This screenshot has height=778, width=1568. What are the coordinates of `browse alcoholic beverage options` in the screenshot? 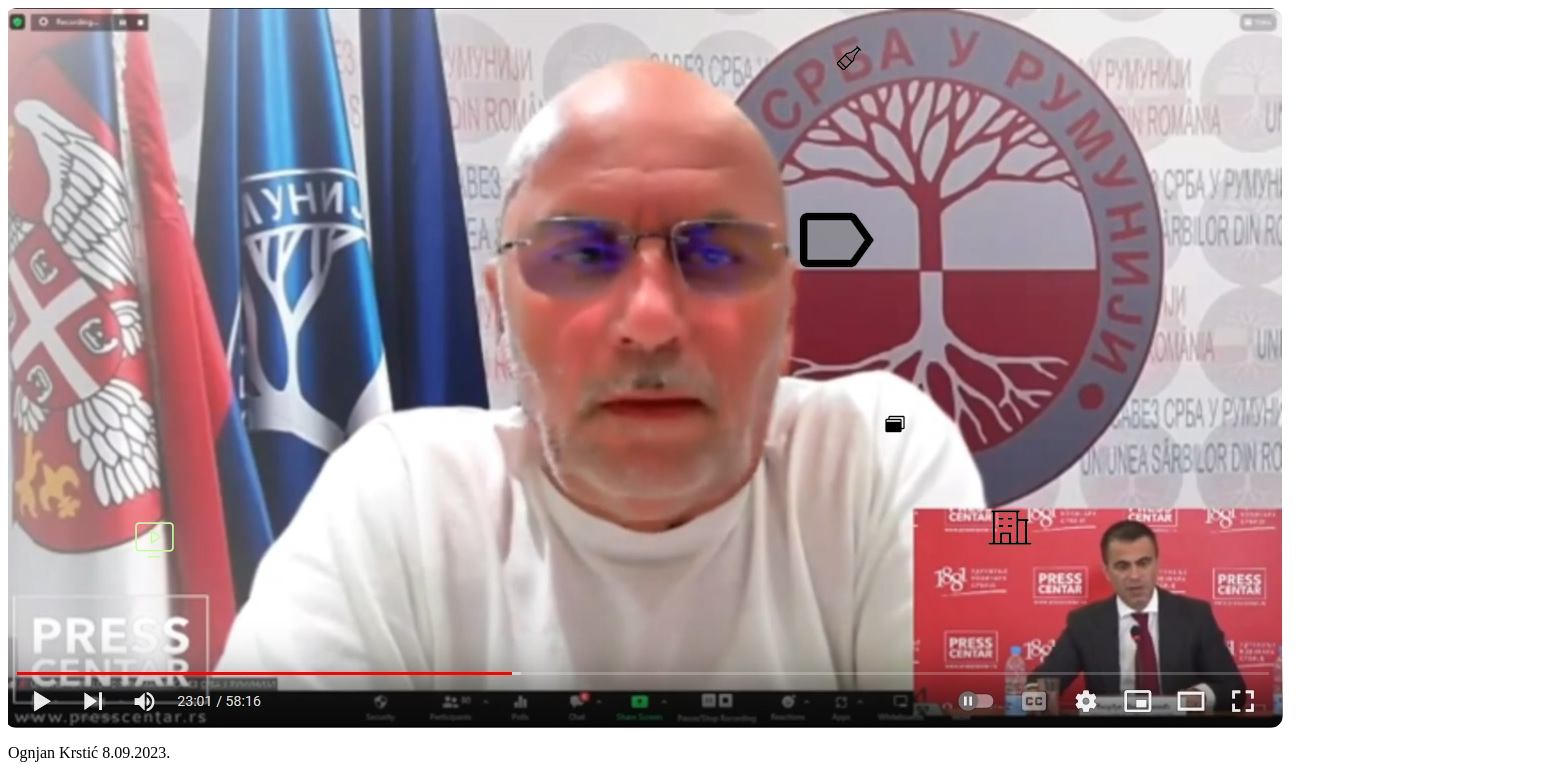 It's located at (848, 58).